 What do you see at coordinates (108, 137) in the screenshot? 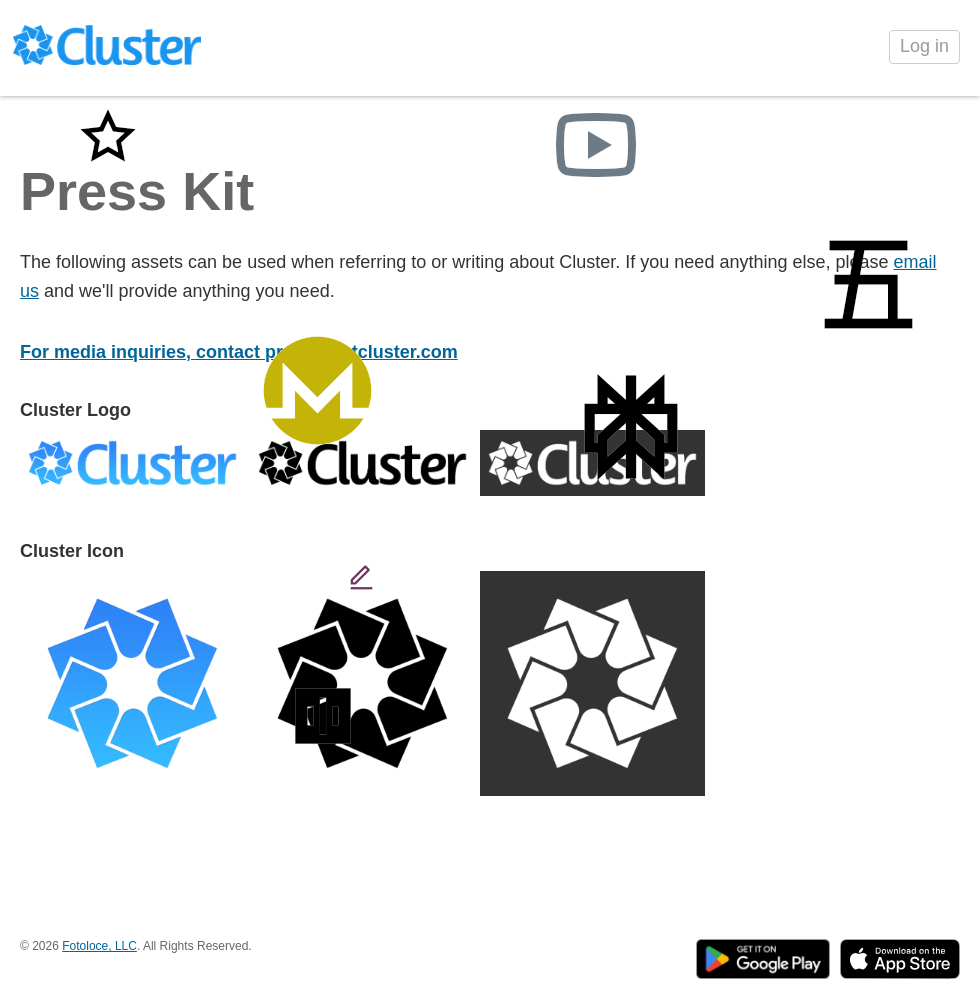
I see `add item to favorites` at bounding box center [108, 137].